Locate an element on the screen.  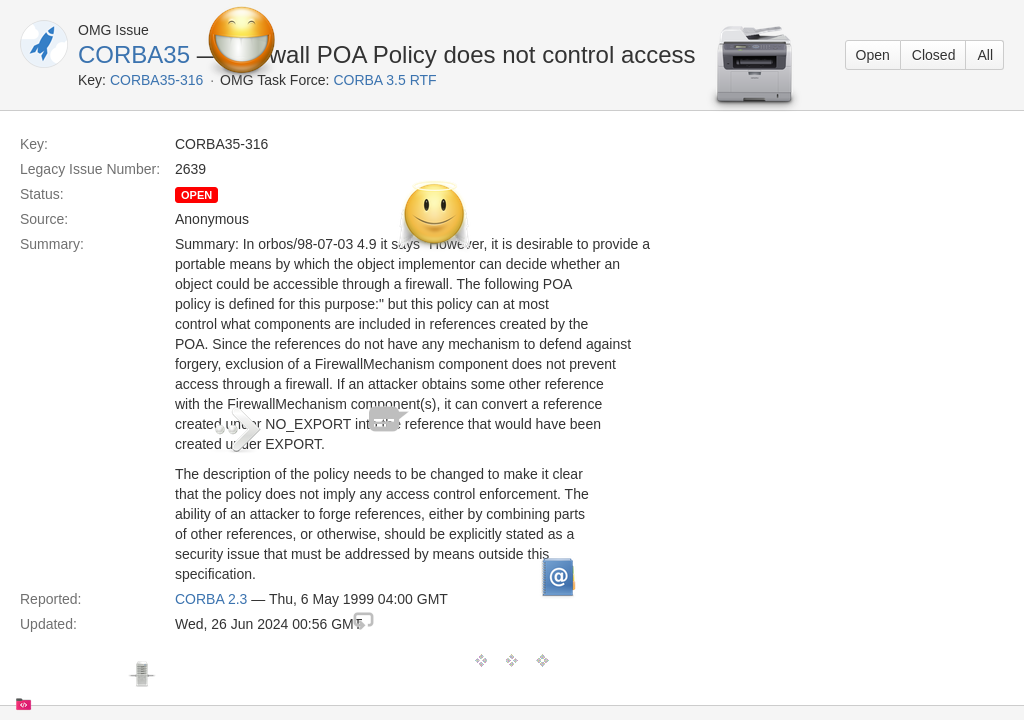
open your address book or contacts is located at coordinates (557, 578).